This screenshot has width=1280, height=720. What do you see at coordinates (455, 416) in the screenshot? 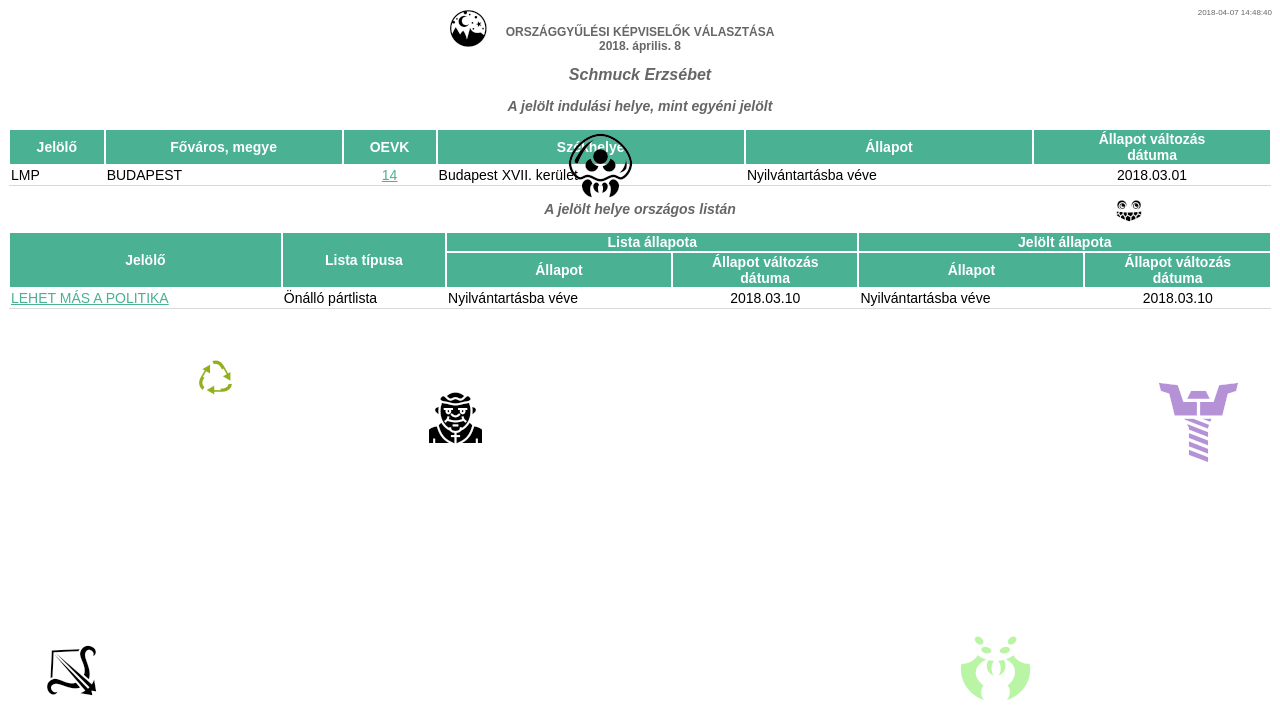
I see `select monk character class` at bounding box center [455, 416].